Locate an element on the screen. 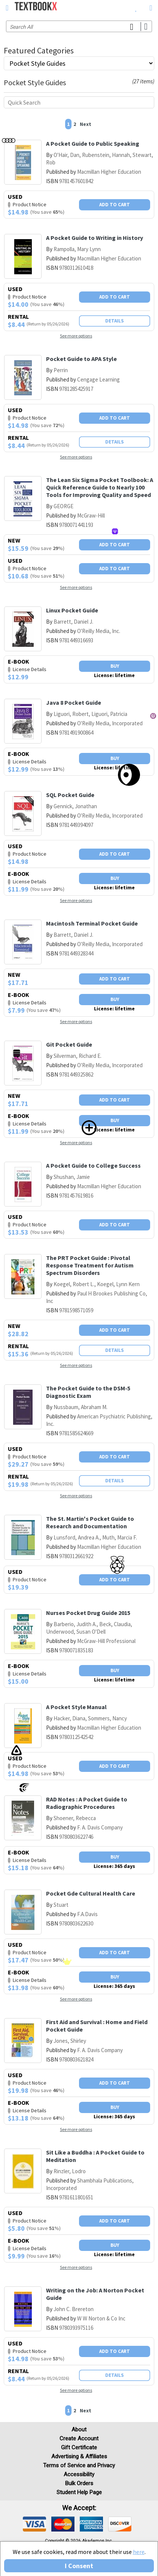 The image size is (158, 2576). Raspberry Pi brand logo is located at coordinates (117, 1565).